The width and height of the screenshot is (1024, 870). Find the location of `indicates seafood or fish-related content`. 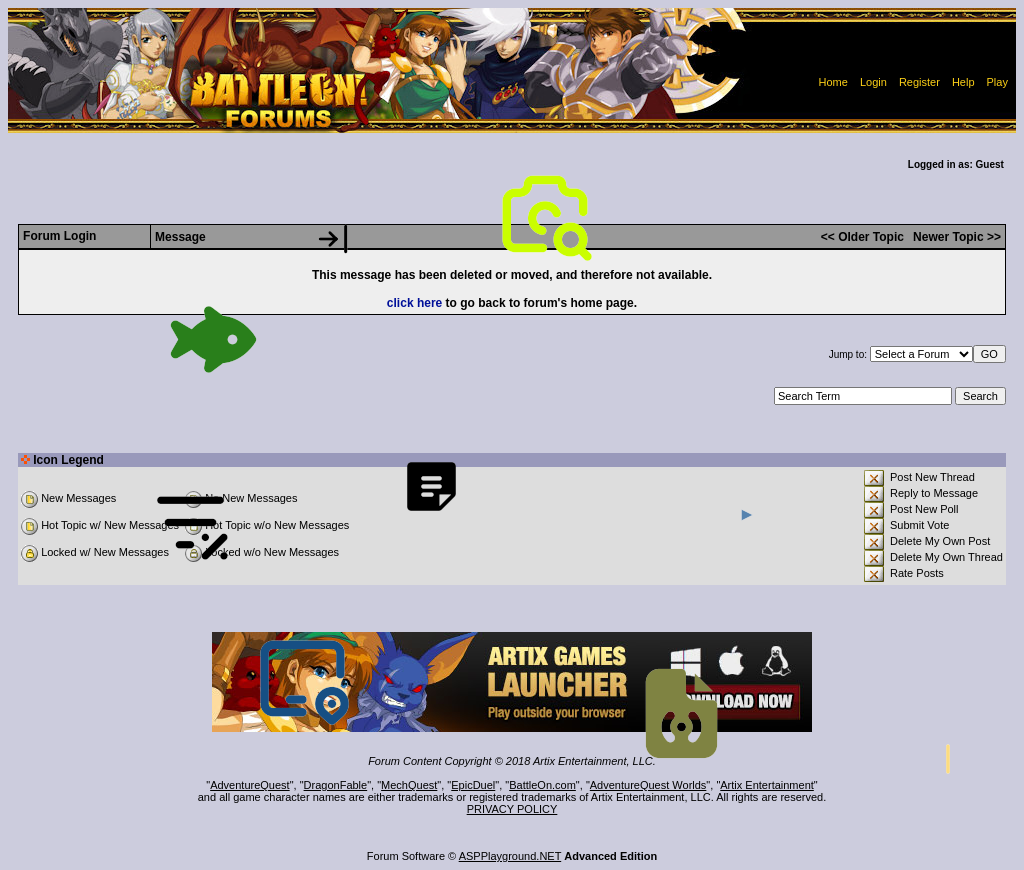

indicates seafood or fish-related content is located at coordinates (213, 339).